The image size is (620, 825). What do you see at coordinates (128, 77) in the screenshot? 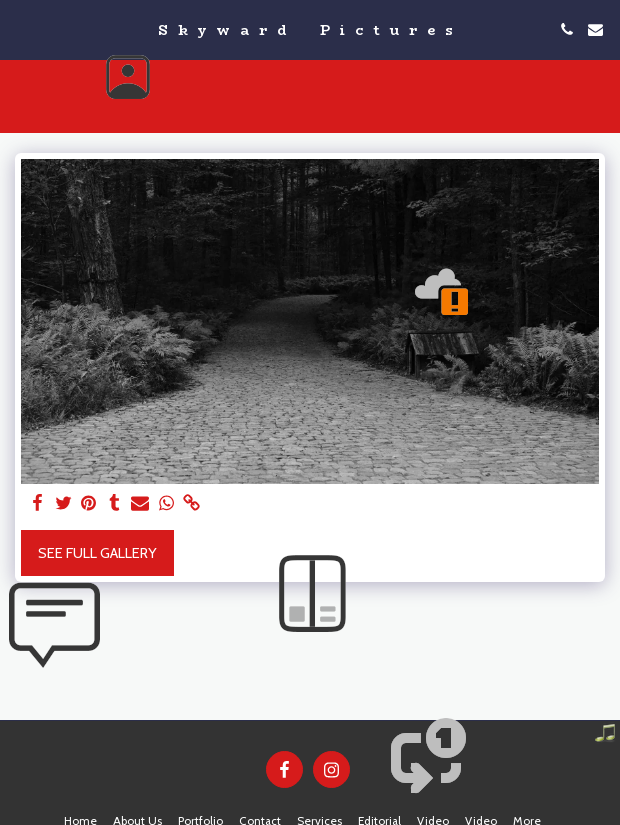
I see `configure login screen settings` at bounding box center [128, 77].